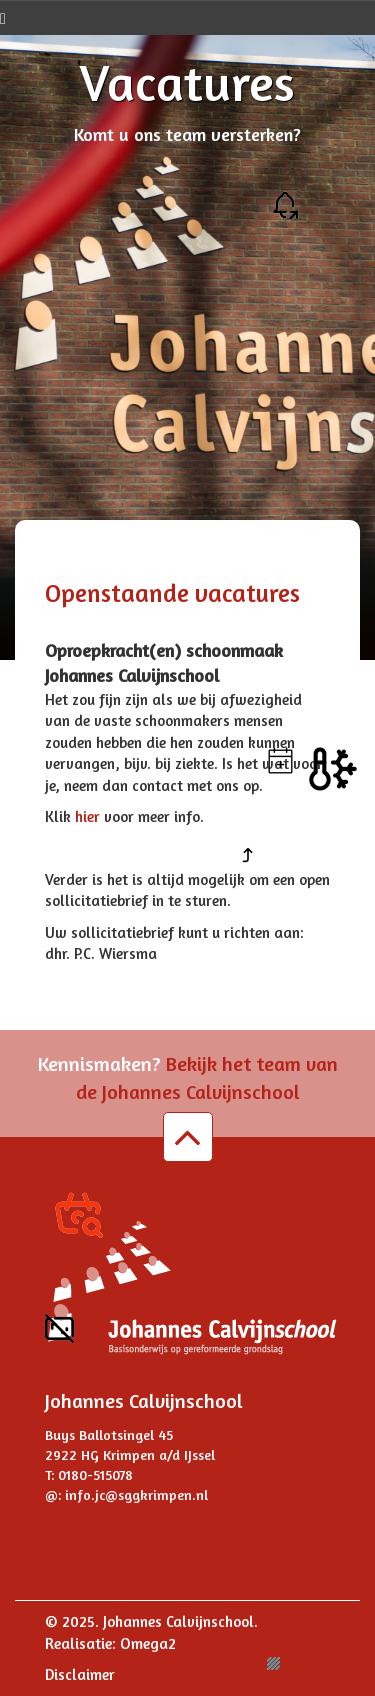  I want to click on change background style or pattern, so click(273, 1663).